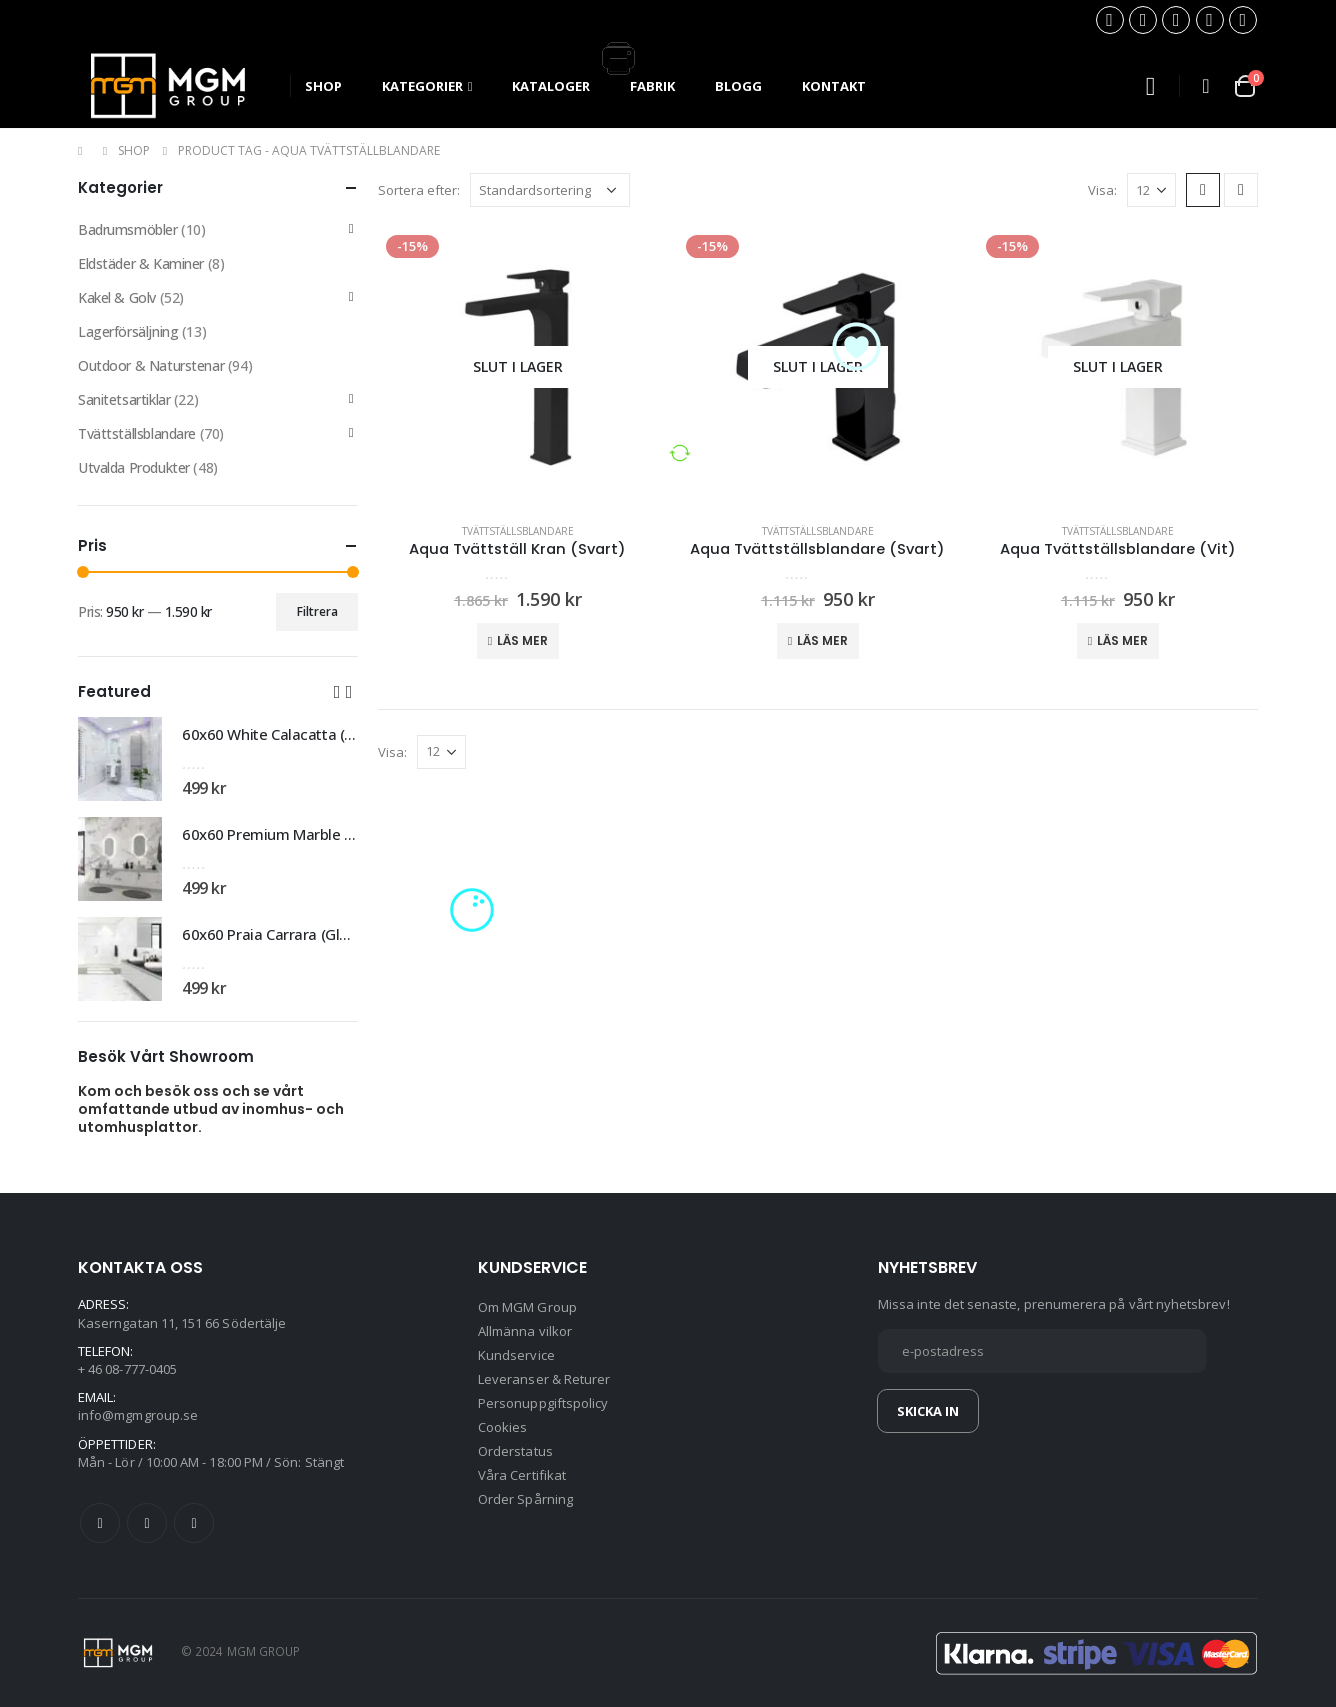 The image size is (1336, 1707). I want to click on access bowling game or activity, so click(472, 910).